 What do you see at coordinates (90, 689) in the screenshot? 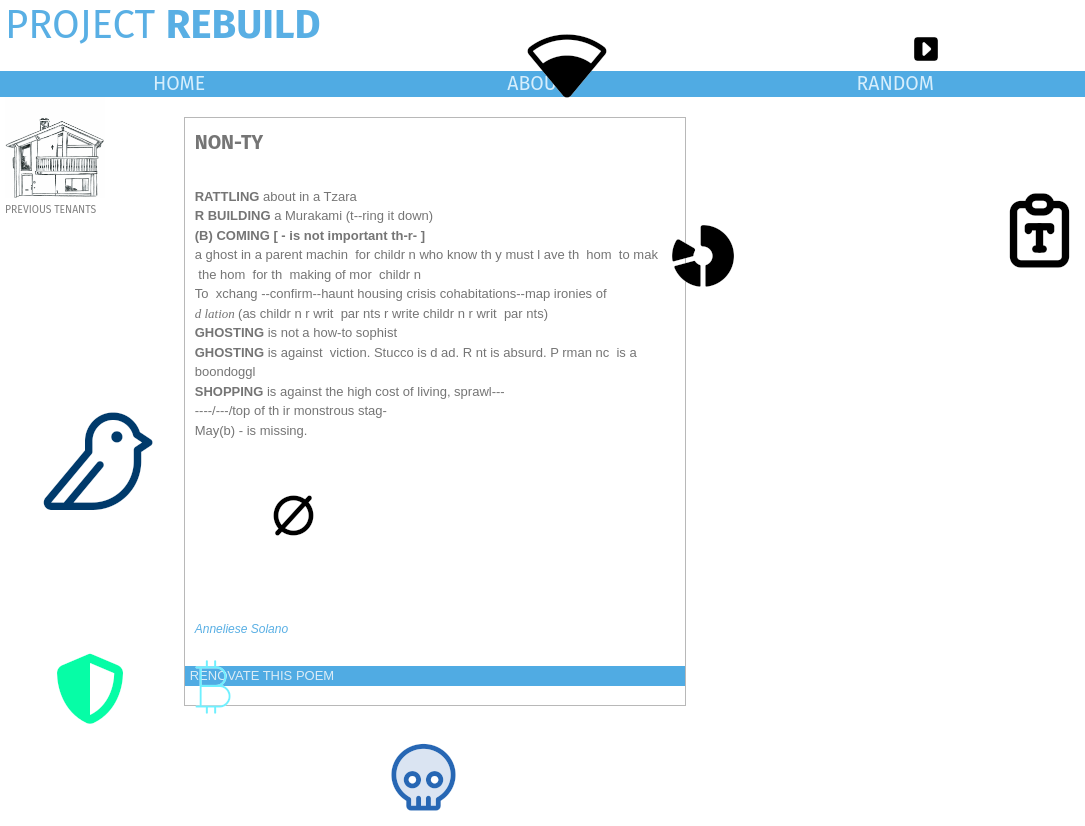
I see `view security or protection settings` at bounding box center [90, 689].